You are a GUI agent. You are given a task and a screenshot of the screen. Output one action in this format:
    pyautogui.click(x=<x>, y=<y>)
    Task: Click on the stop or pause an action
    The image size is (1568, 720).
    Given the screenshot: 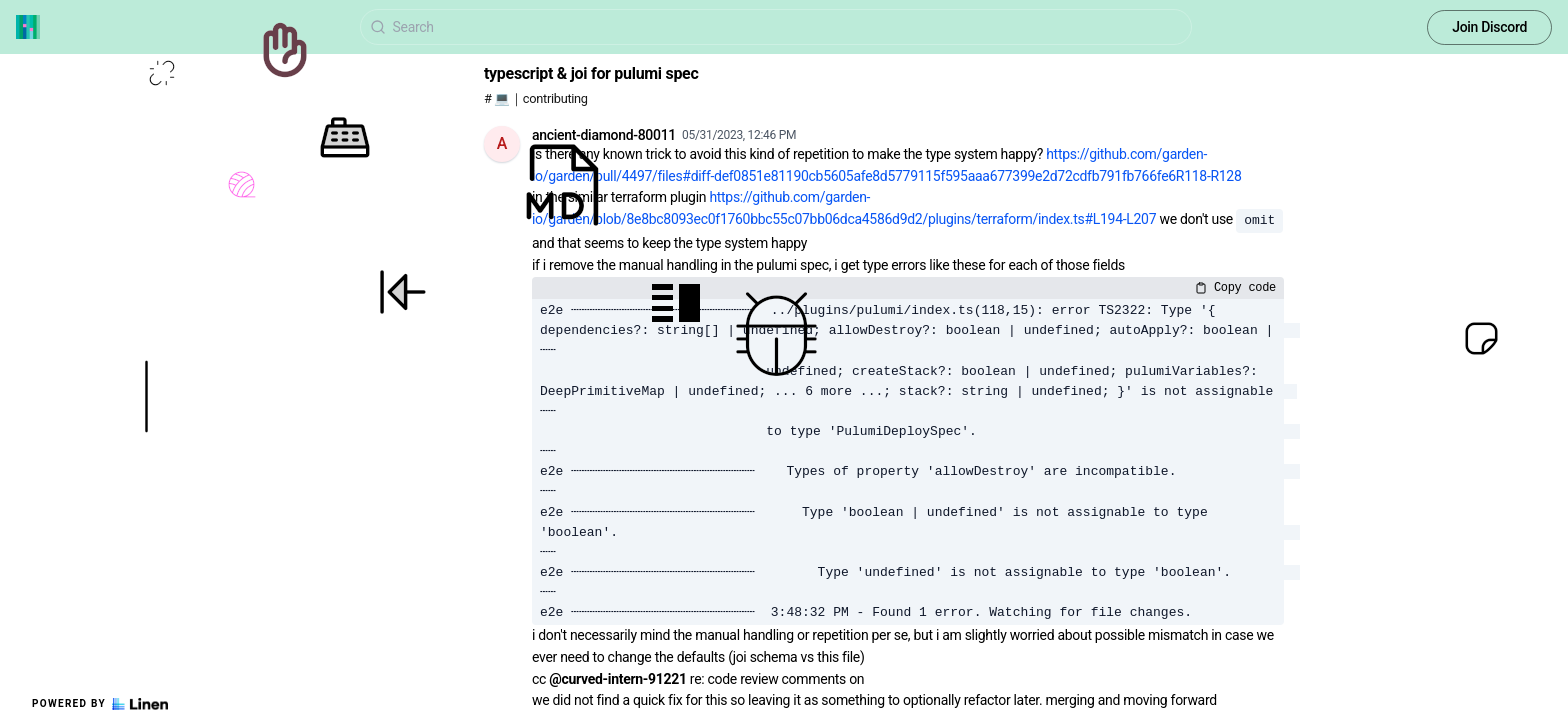 What is the action you would take?
    pyautogui.click(x=285, y=50)
    